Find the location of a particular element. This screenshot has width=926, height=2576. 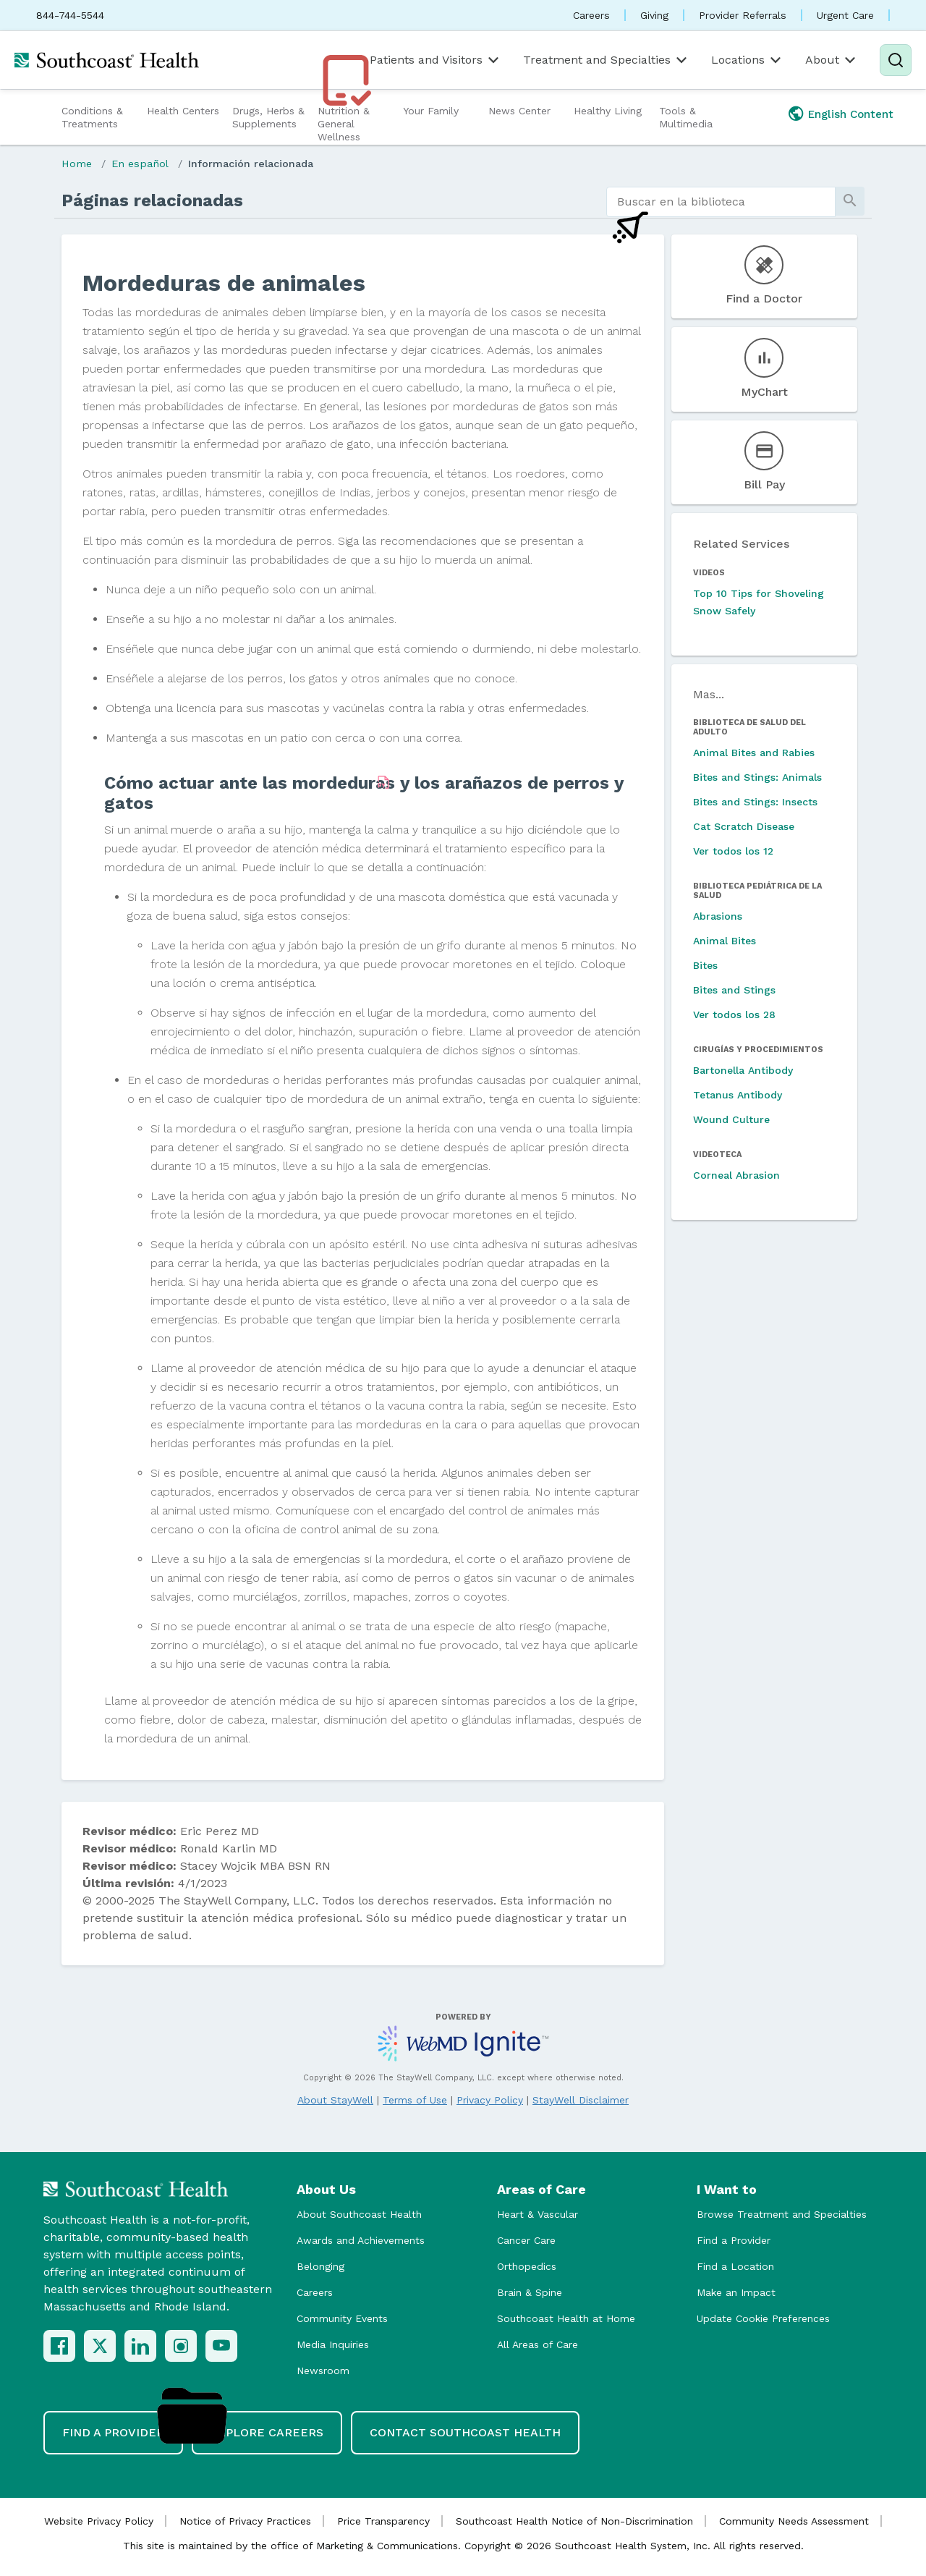

open folder to view contents is located at coordinates (192, 2415).